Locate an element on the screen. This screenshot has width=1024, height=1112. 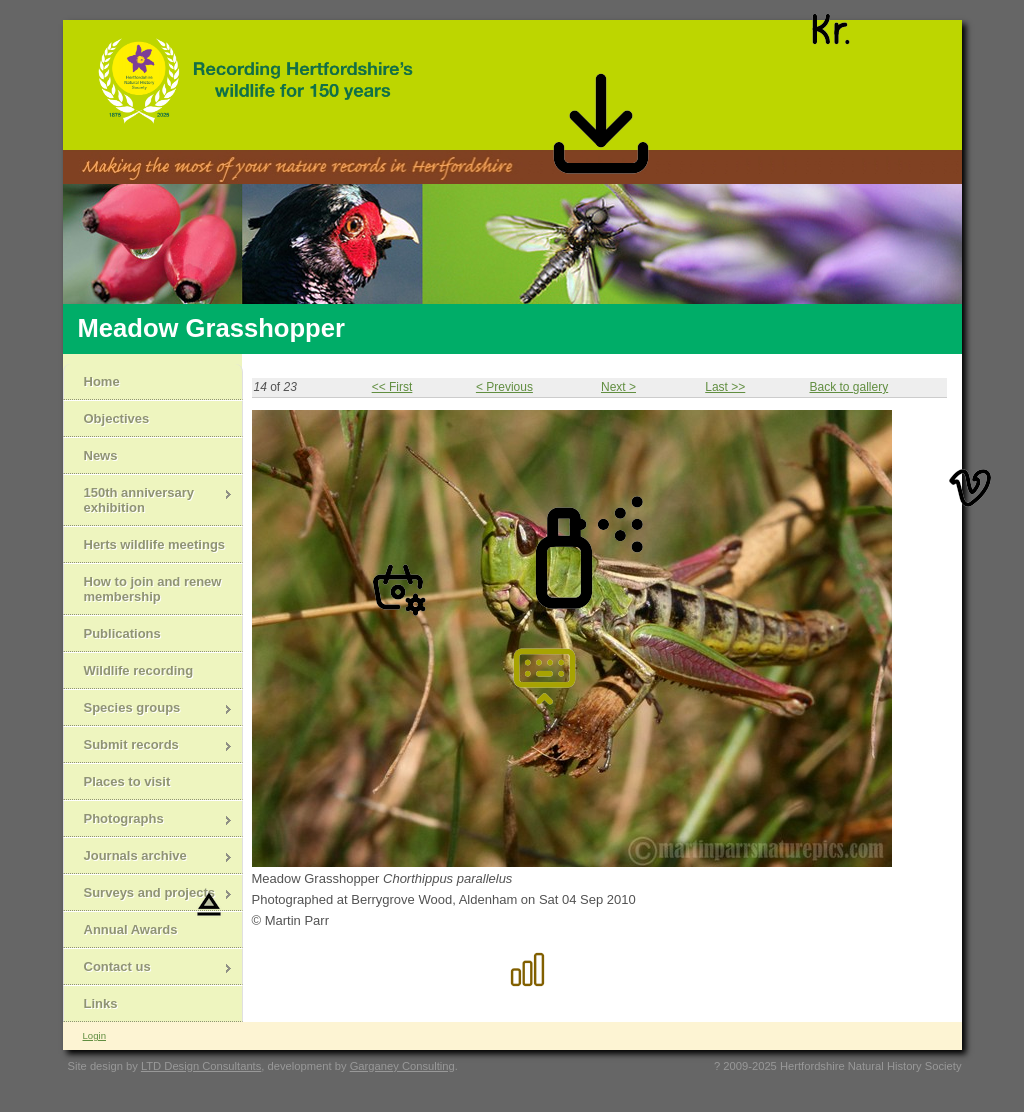
open Vimeo app or website is located at coordinates (970, 488).